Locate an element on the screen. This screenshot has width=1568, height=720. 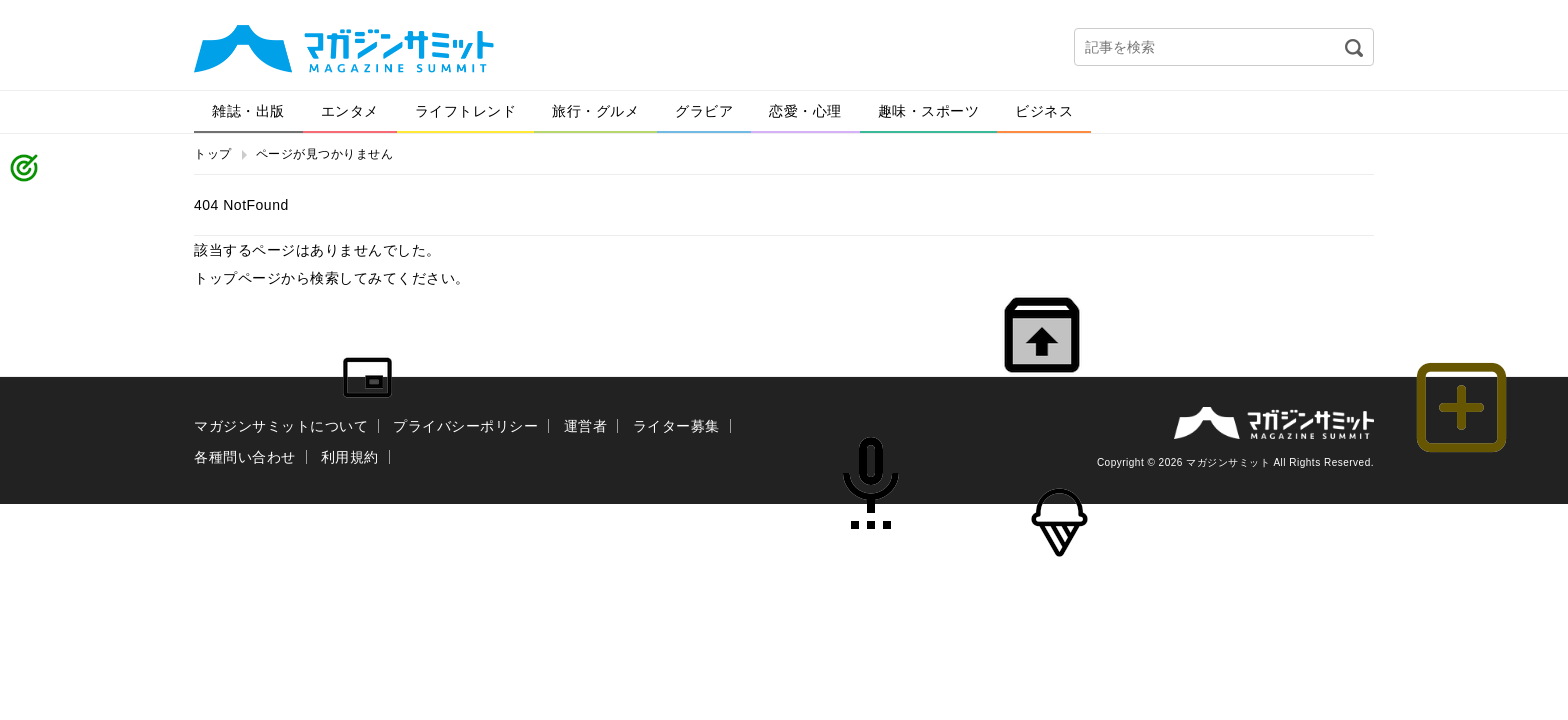
browse desserts or sweet treats is located at coordinates (1059, 521).